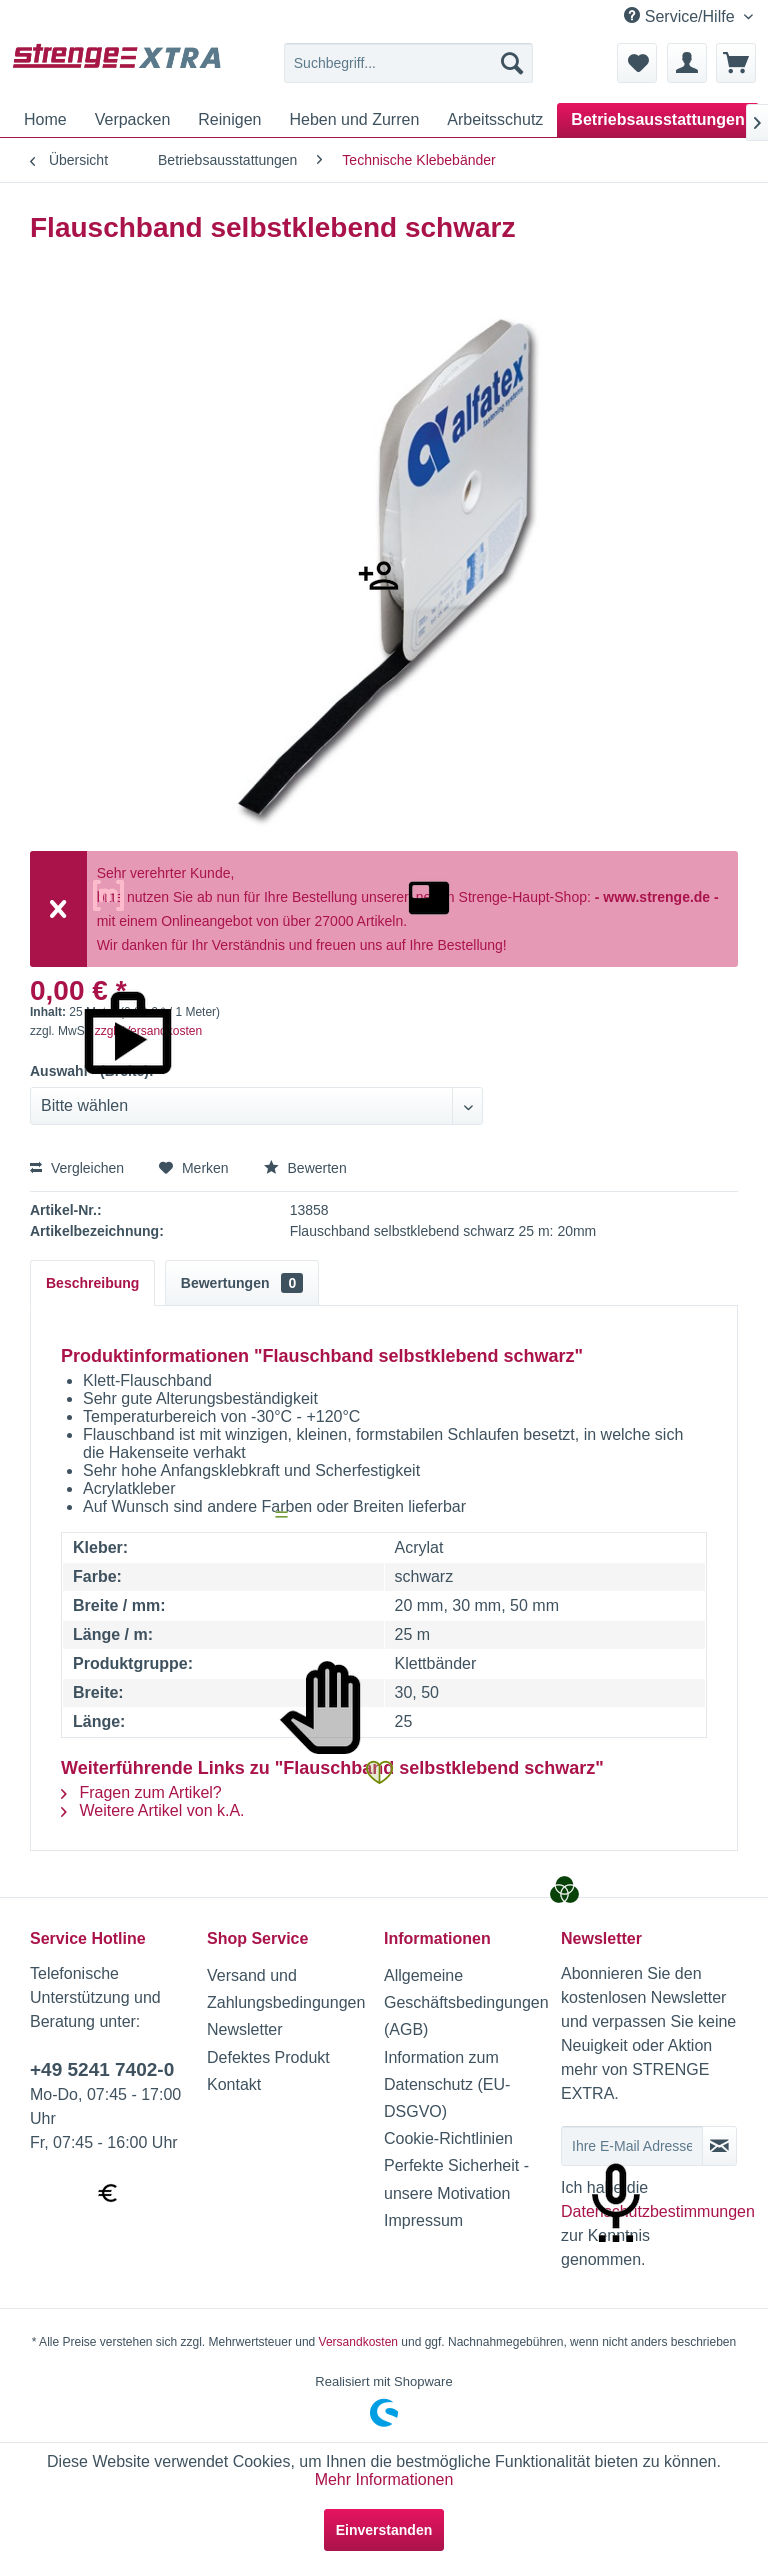  What do you see at coordinates (379, 1771) in the screenshot?
I see `indicates partial like or favorite status` at bounding box center [379, 1771].